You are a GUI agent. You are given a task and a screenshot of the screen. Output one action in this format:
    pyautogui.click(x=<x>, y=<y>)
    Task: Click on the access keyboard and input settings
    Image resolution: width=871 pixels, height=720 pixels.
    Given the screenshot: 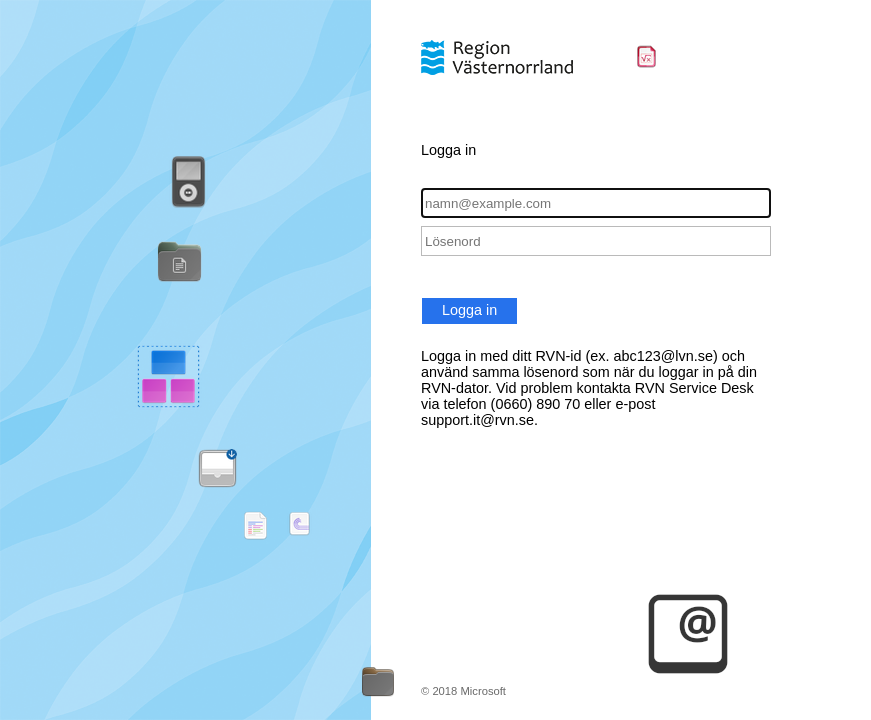 What is the action you would take?
    pyautogui.click(x=688, y=634)
    